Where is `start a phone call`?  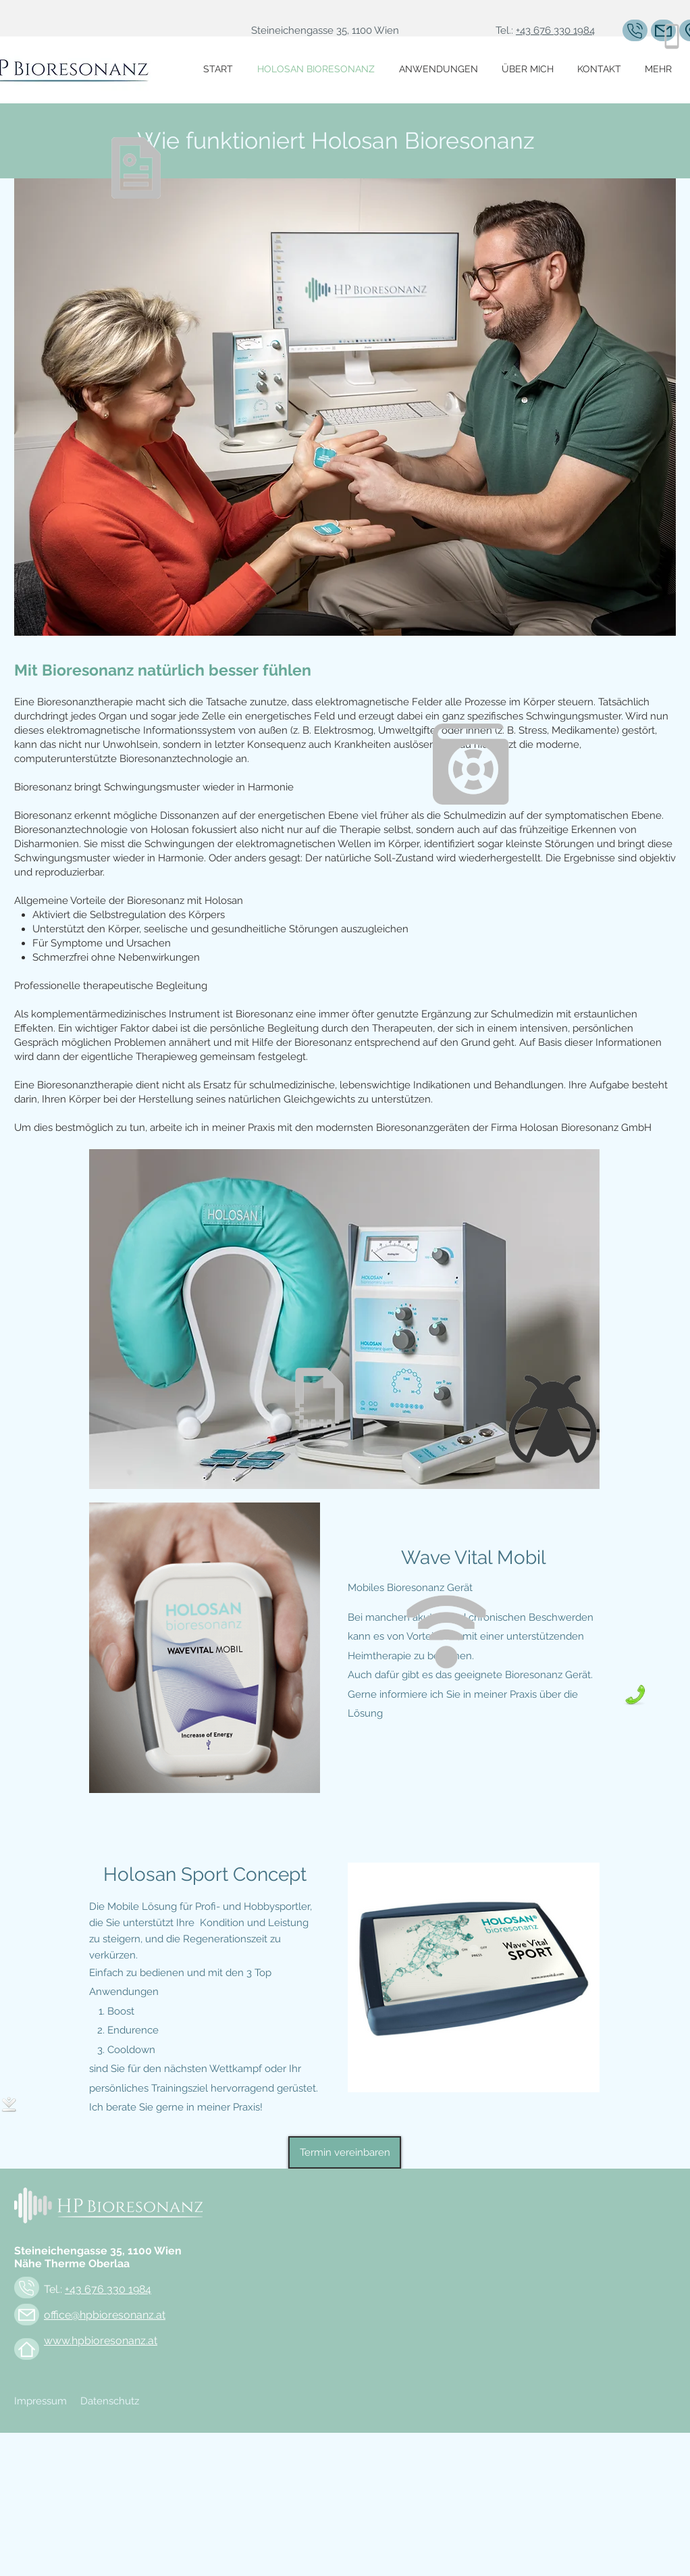
start a phone call is located at coordinates (635, 1695).